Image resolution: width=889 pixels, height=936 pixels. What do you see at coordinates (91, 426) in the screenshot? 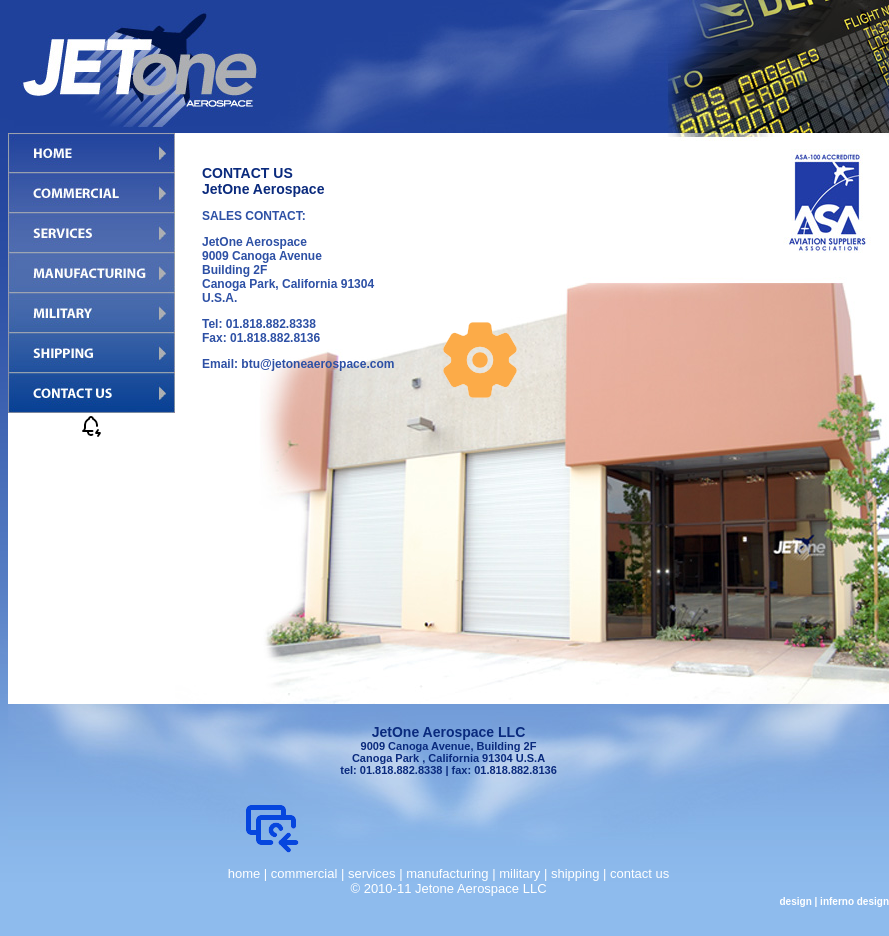
I see `notification triggered by an automated action or event` at bounding box center [91, 426].